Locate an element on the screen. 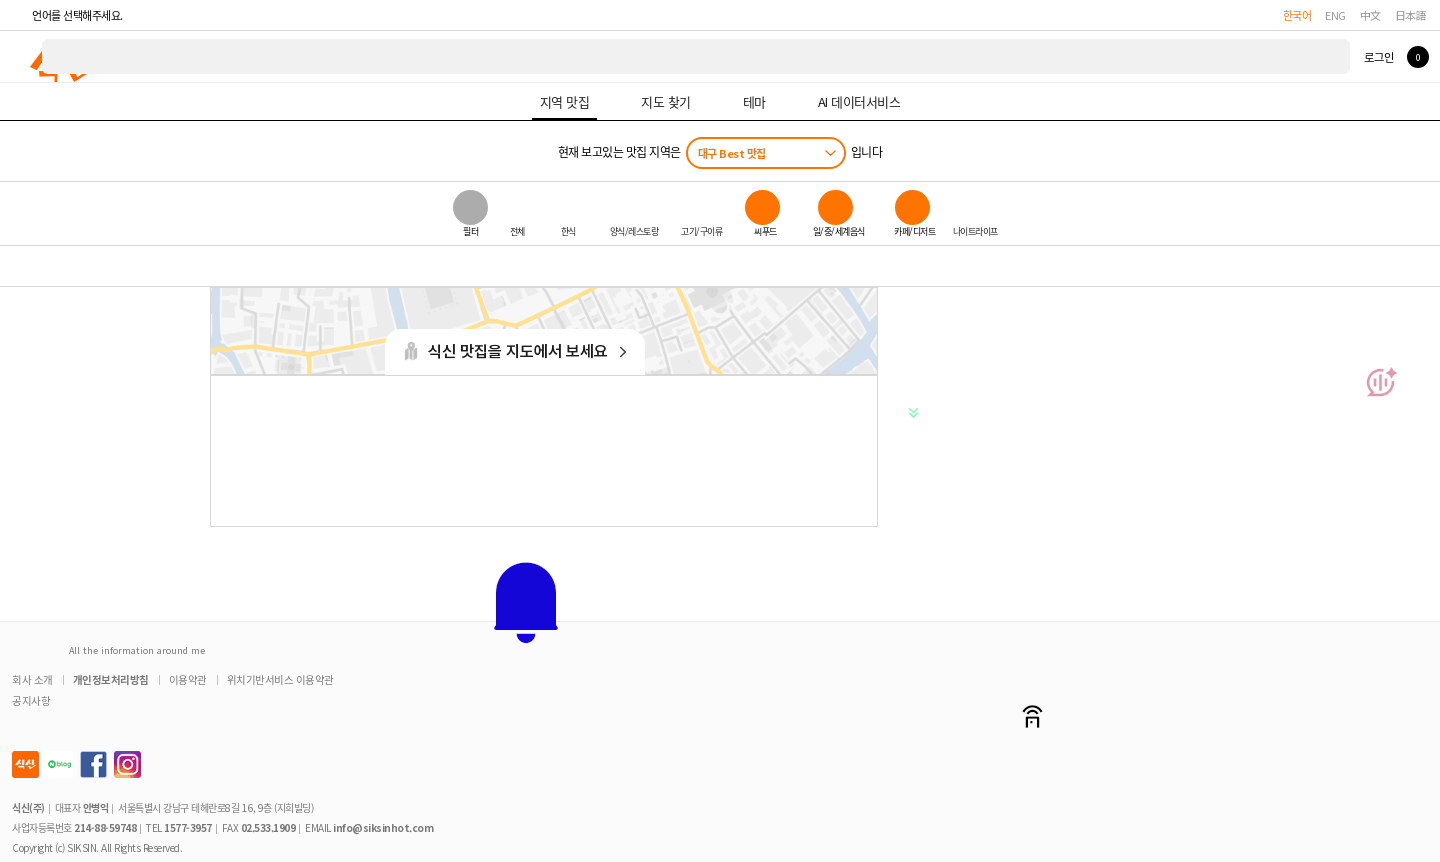  control a connected smart device is located at coordinates (1032, 716).